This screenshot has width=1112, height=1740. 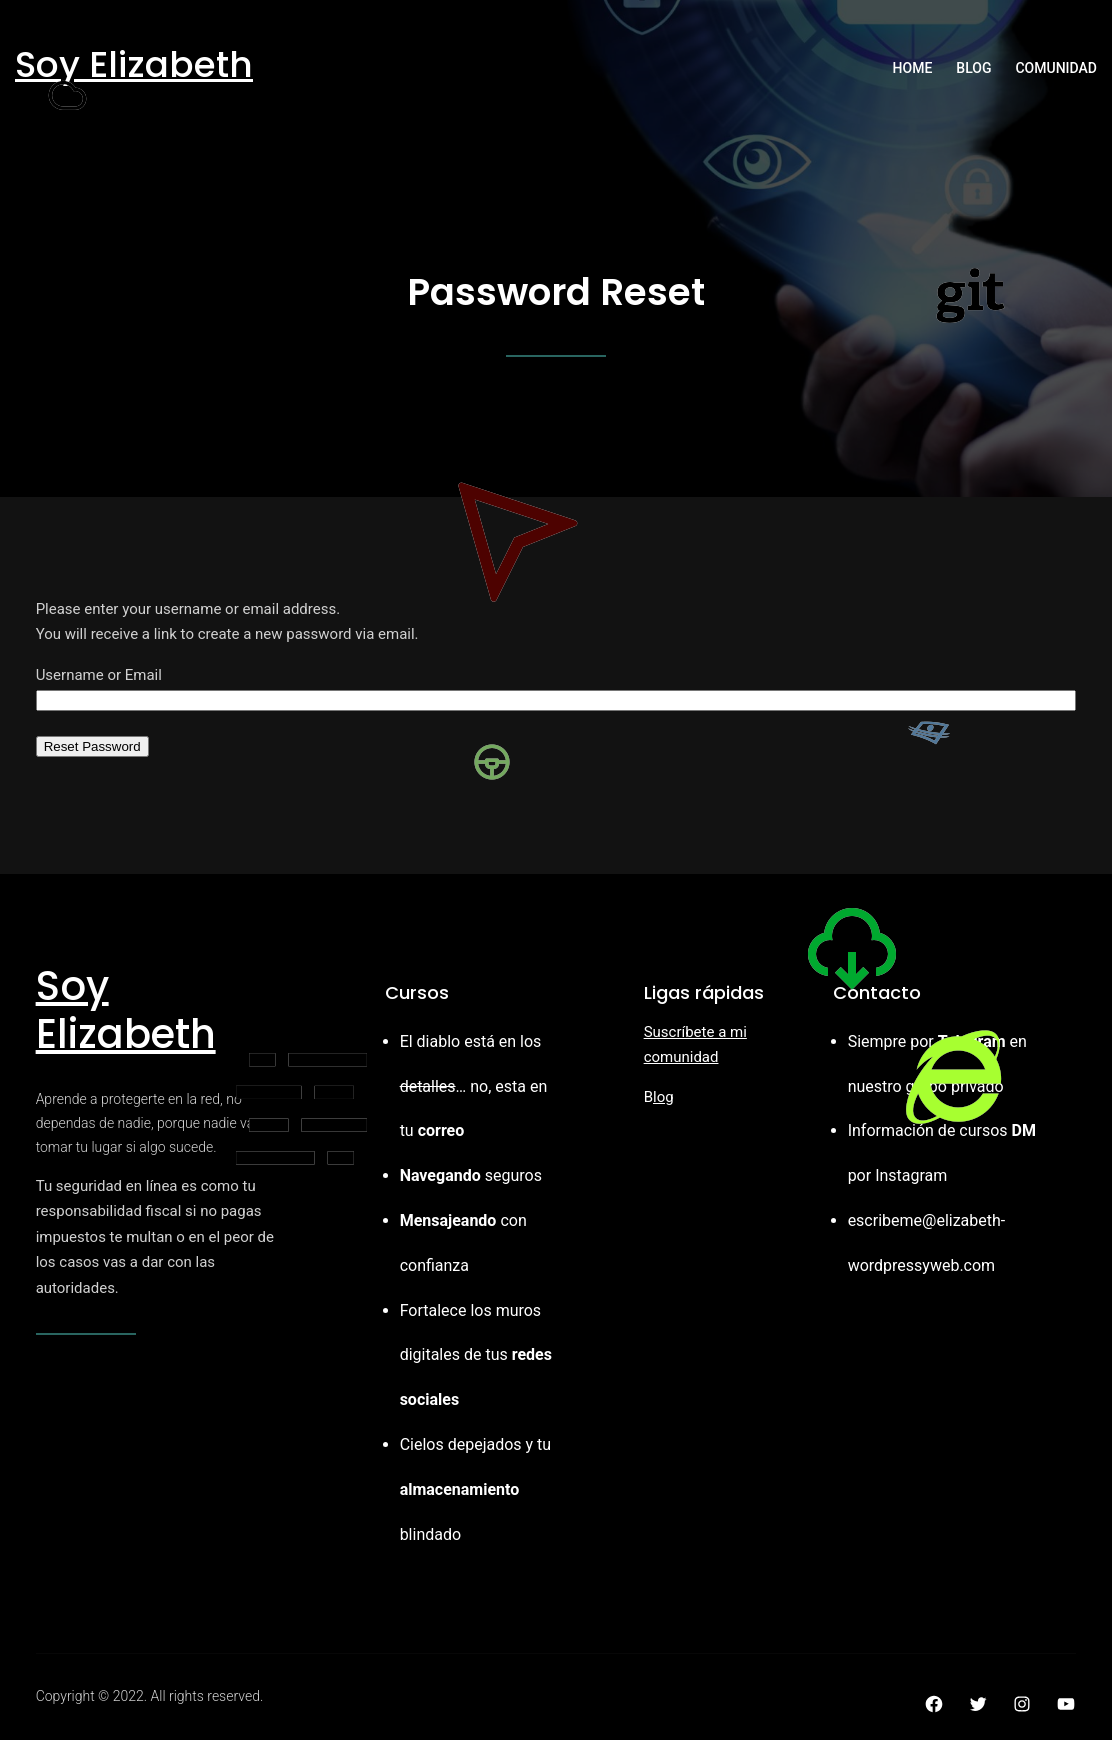 I want to click on visit Télé-Québec website or app, so click(x=929, y=733).